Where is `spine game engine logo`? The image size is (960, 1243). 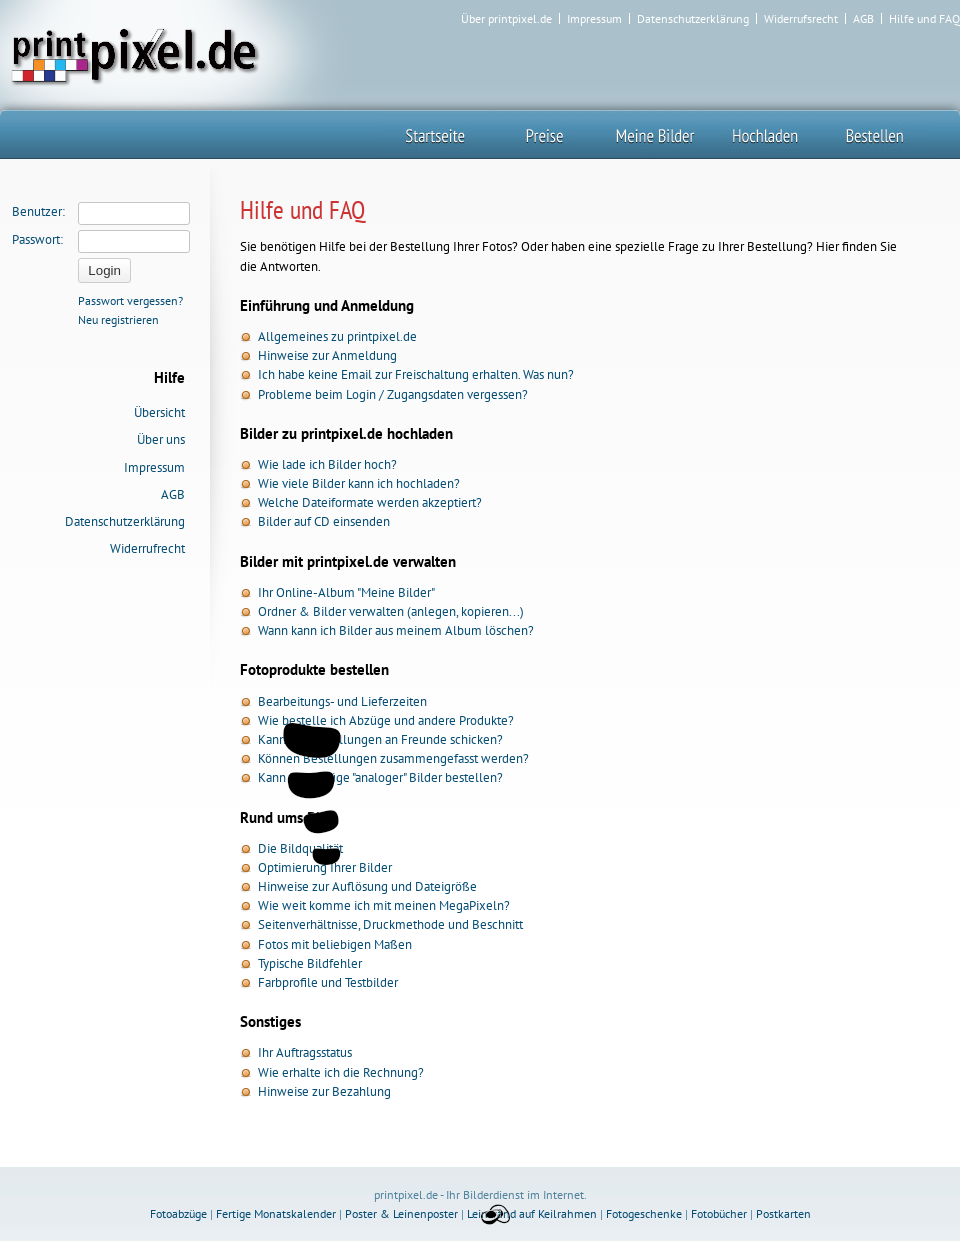 spine game engine logo is located at coordinates (312, 794).